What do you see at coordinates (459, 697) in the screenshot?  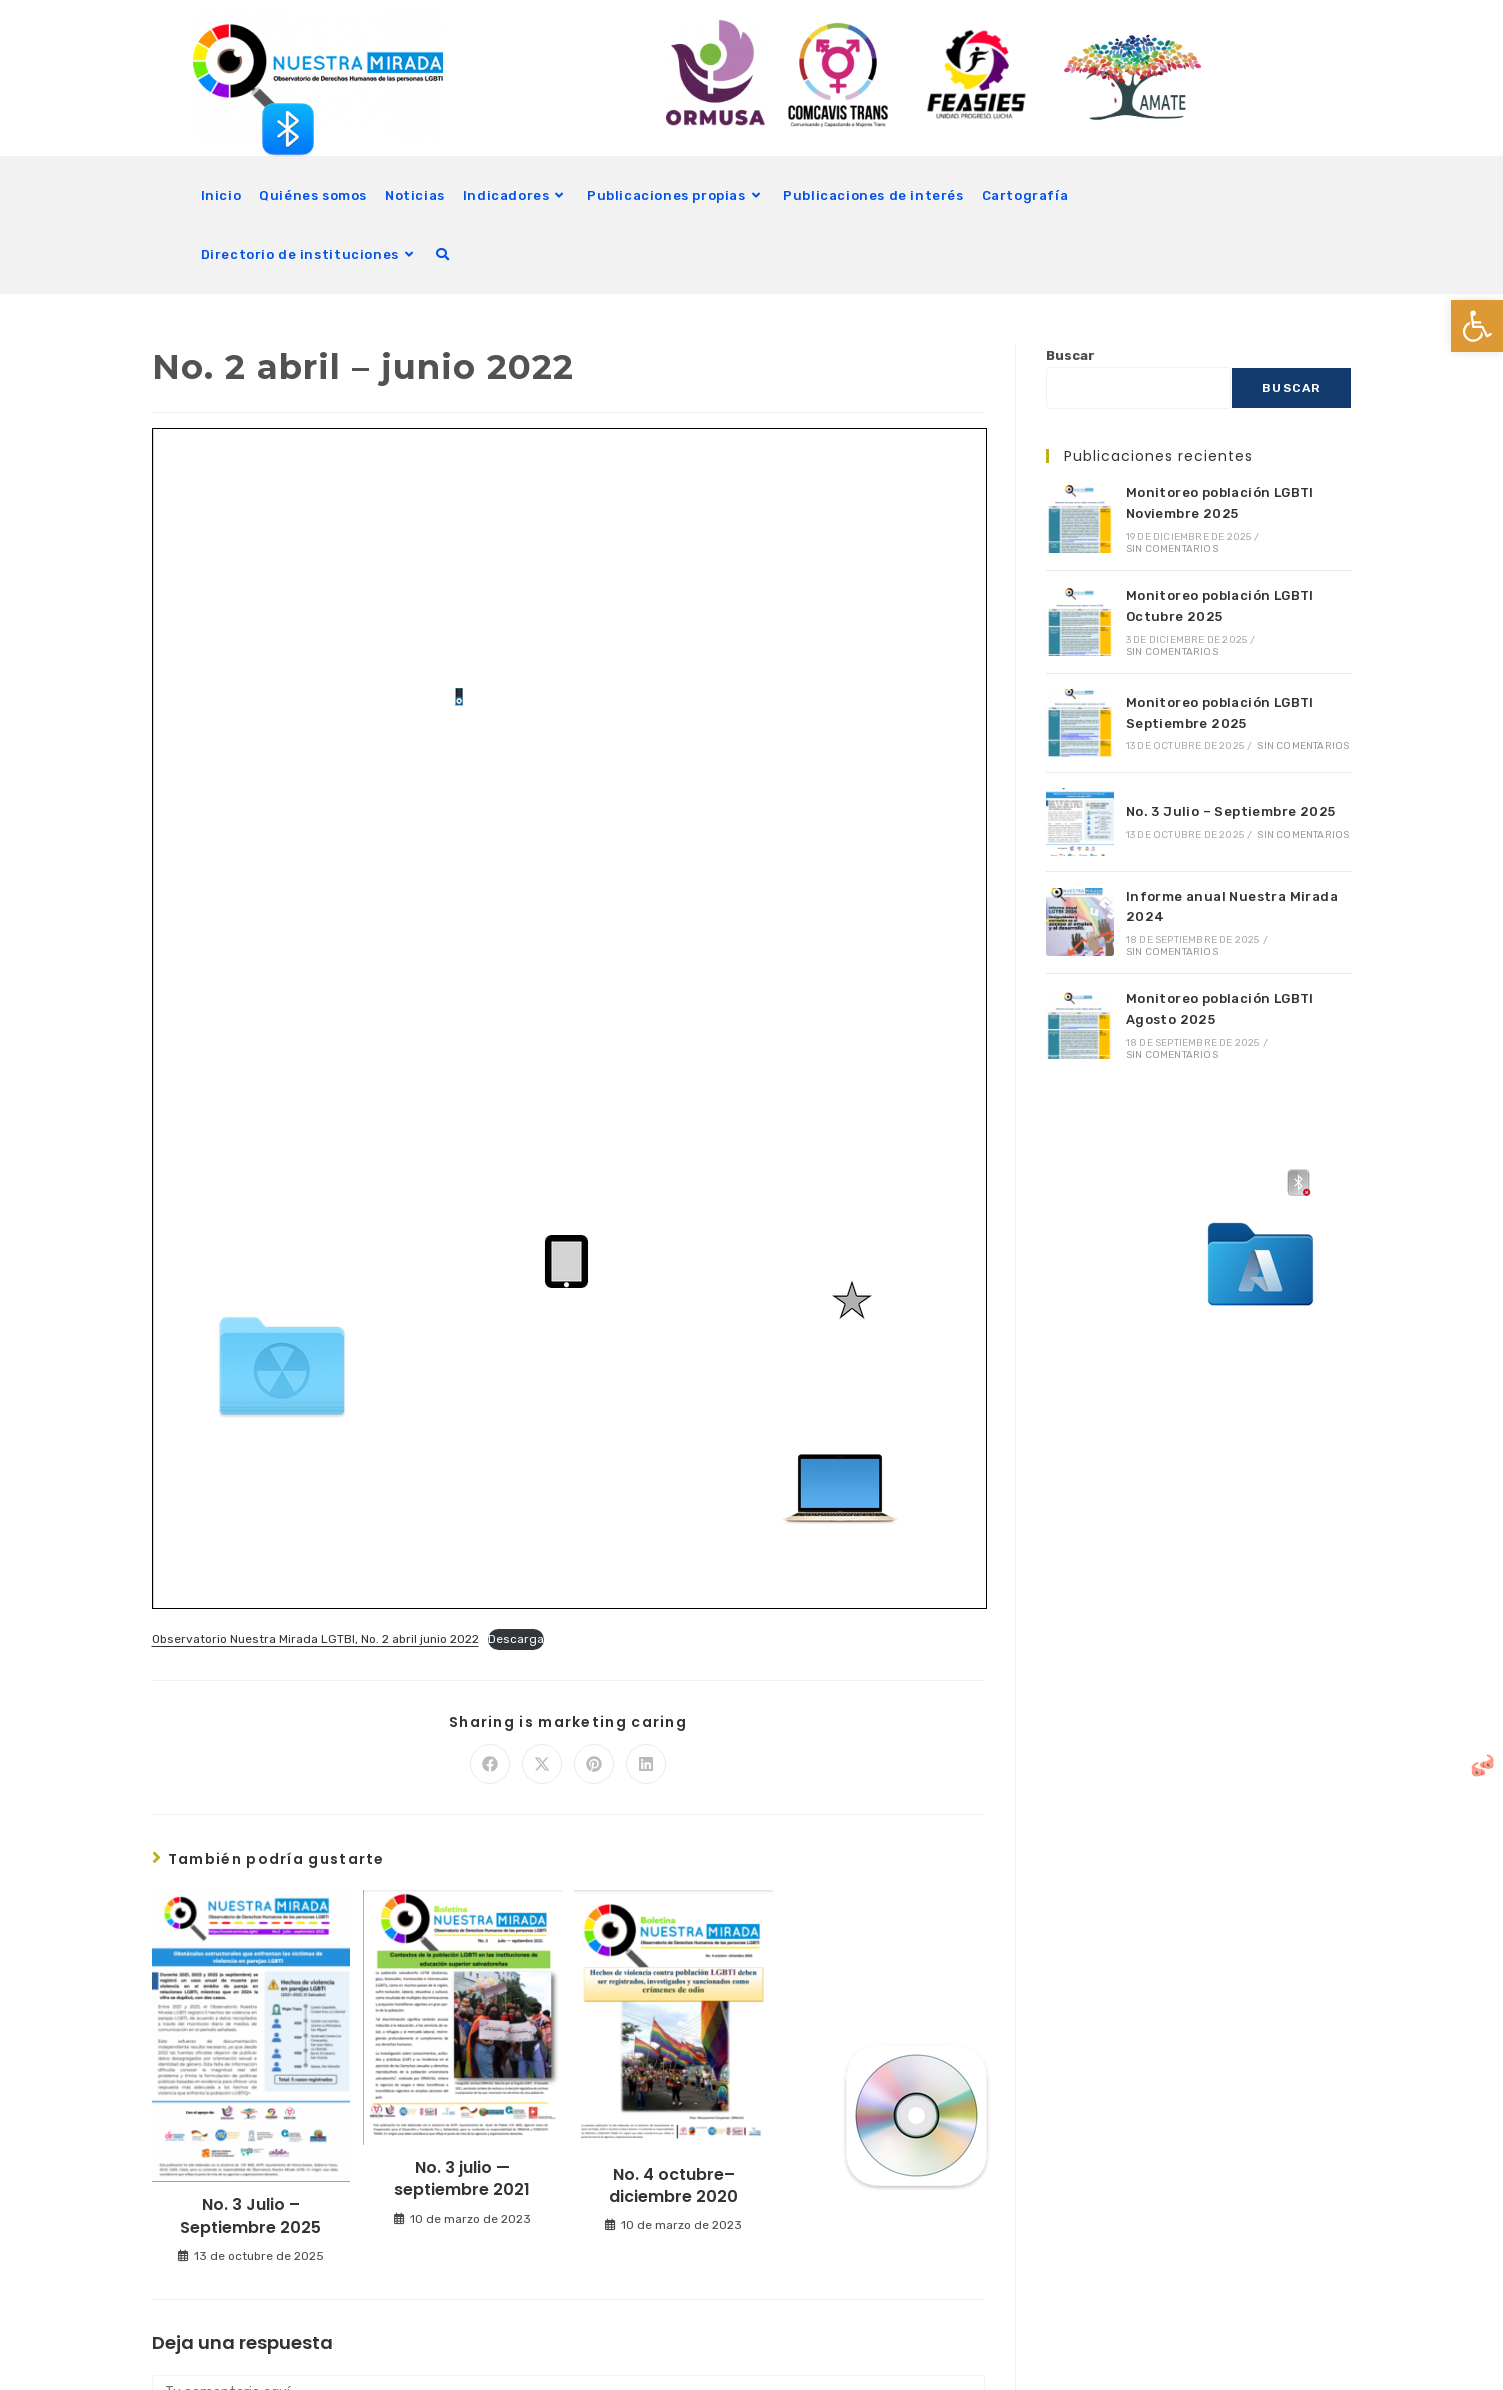 I see `iPod nano device connected` at bounding box center [459, 697].